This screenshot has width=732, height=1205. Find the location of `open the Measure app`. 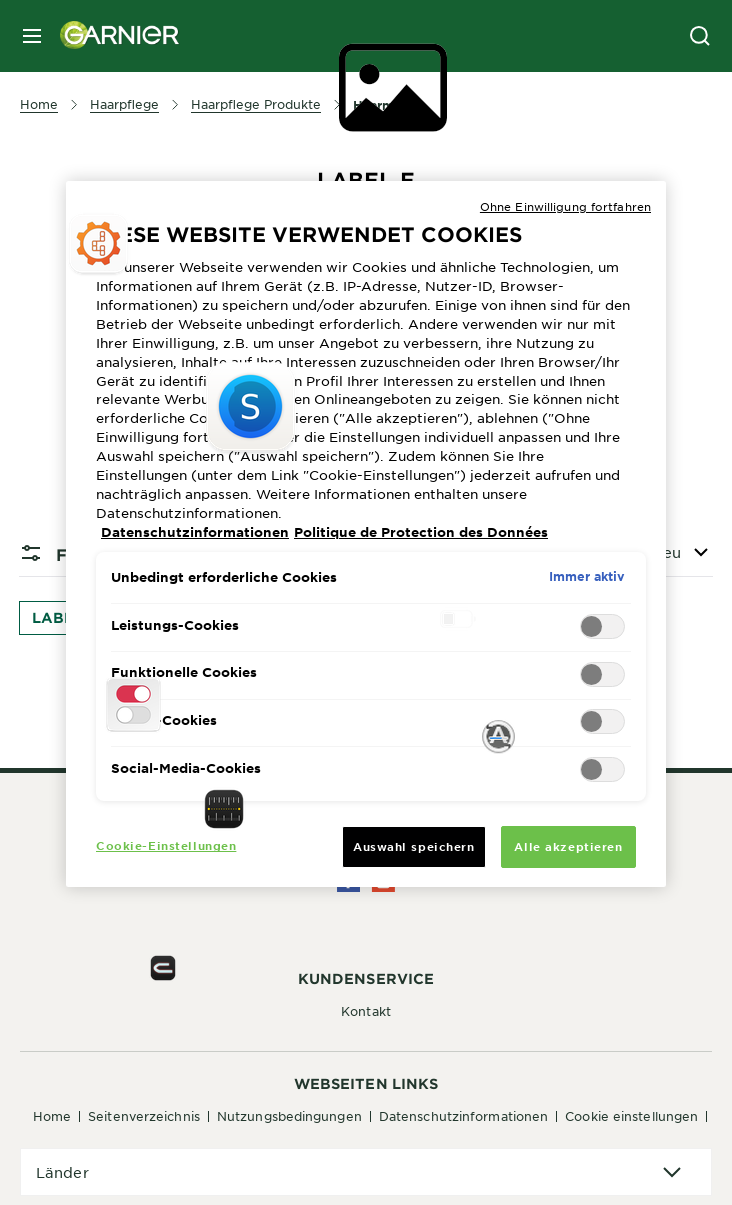

open the Measure app is located at coordinates (224, 809).